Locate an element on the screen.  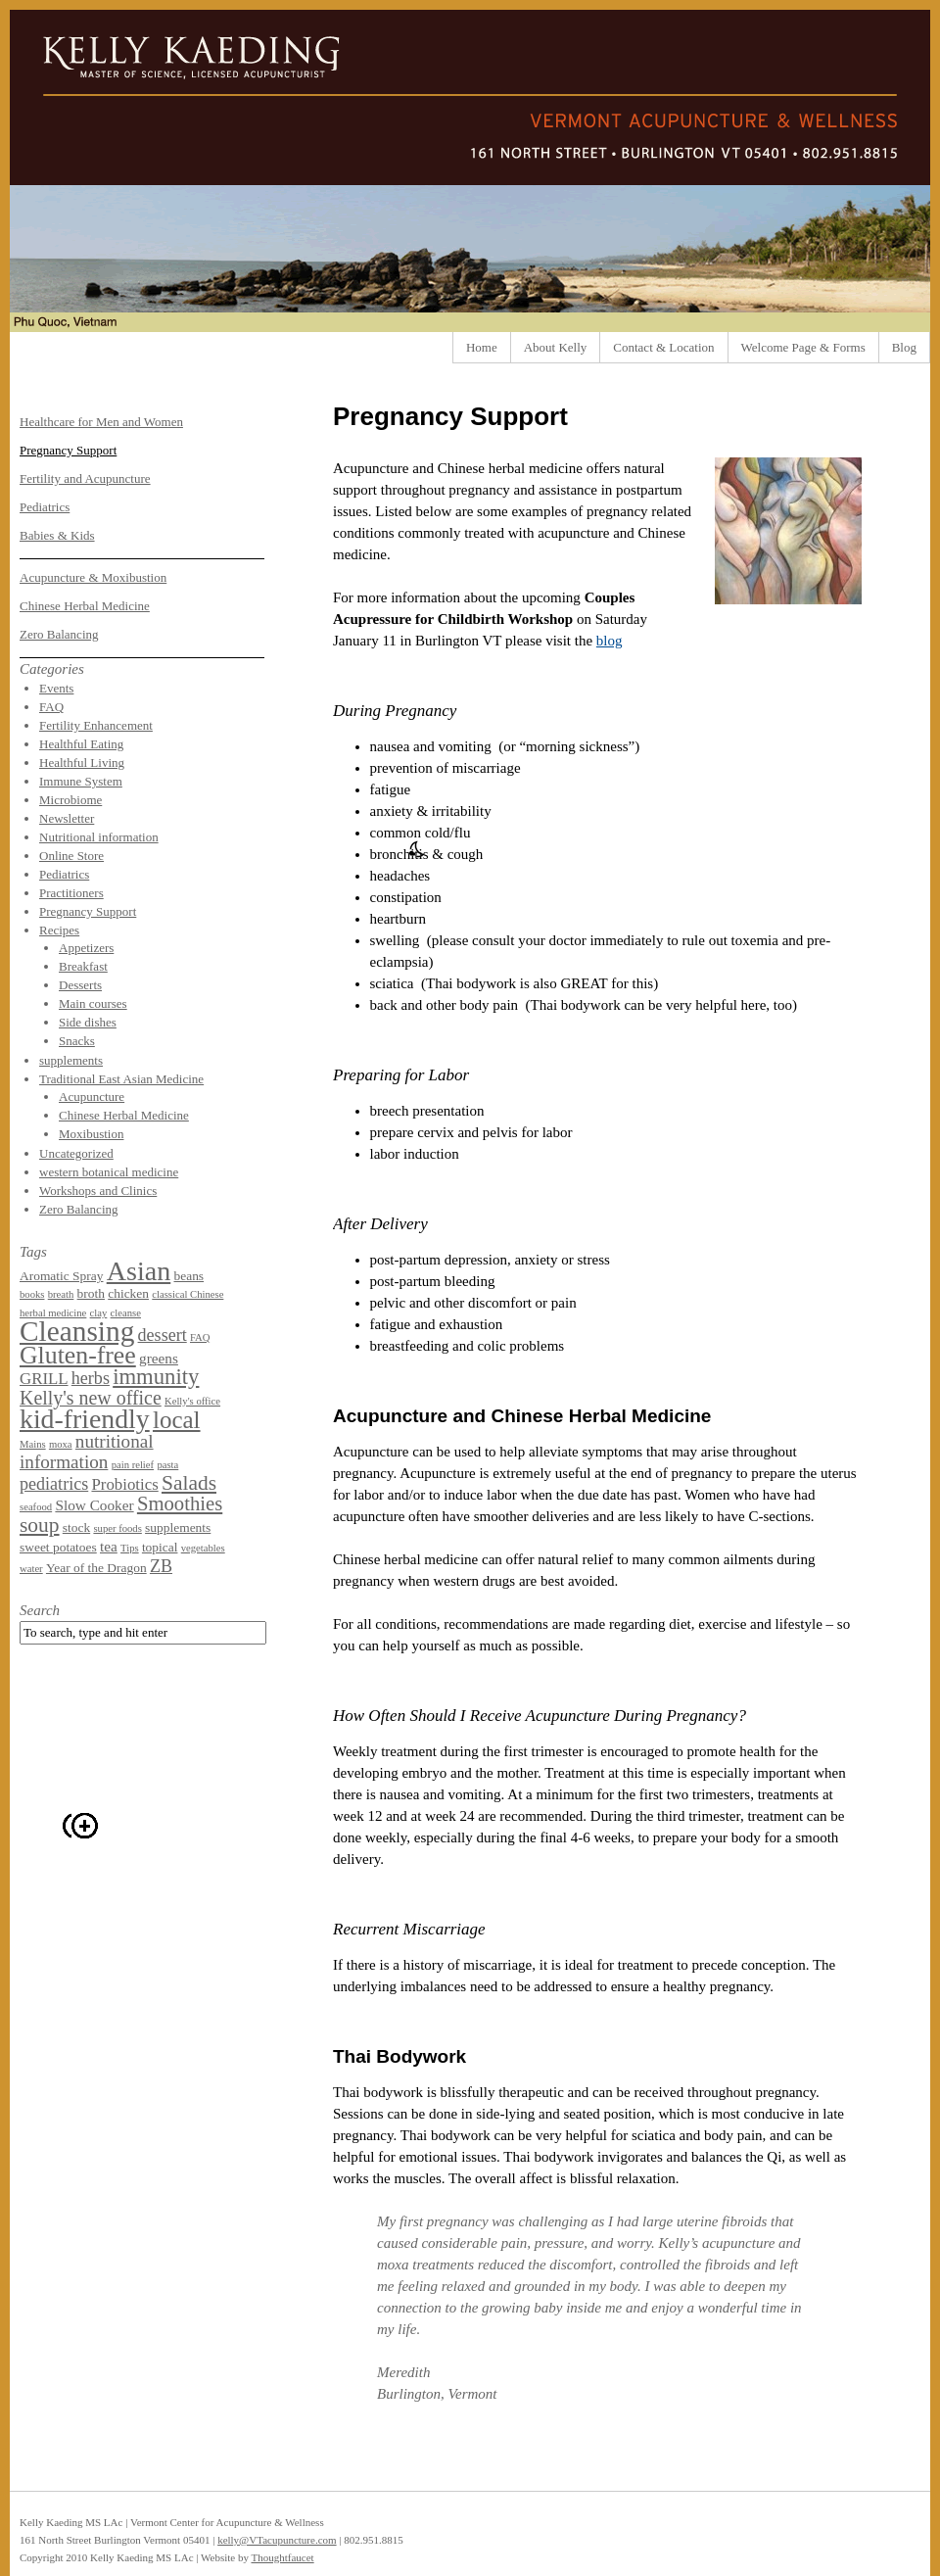
add a duplicate control point is located at coordinates (80, 1826).